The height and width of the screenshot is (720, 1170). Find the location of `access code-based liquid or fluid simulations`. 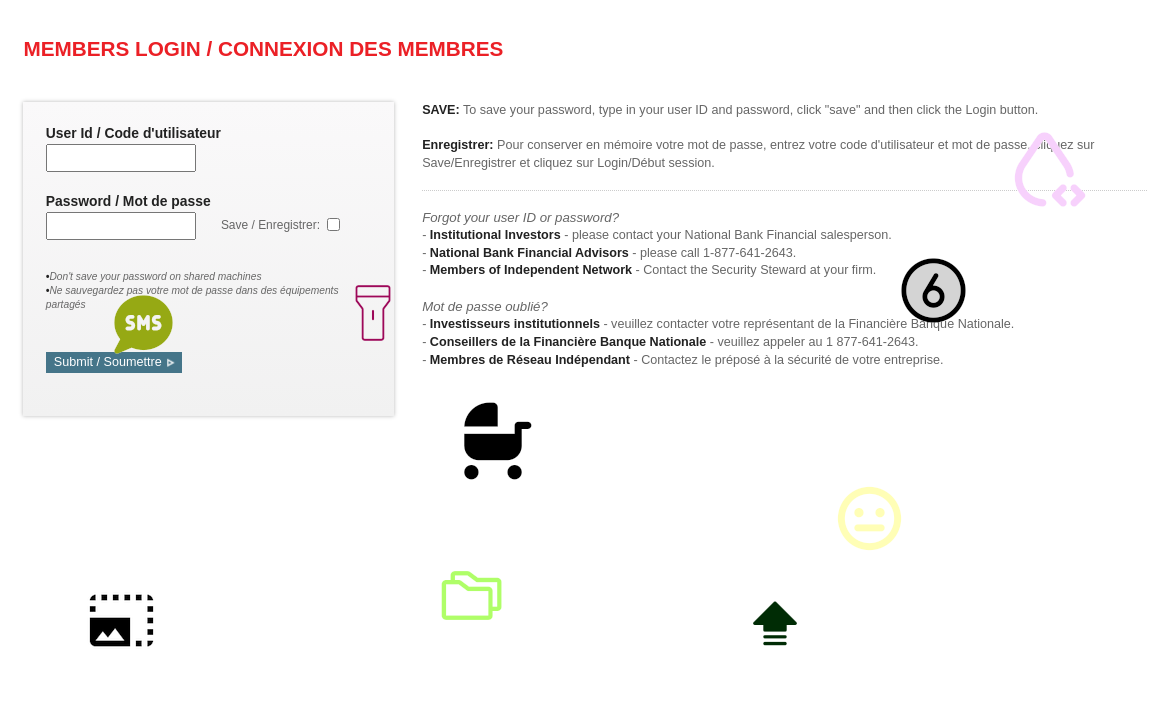

access code-based liquid or fluid simulations is located at coordinates (1044, 169).